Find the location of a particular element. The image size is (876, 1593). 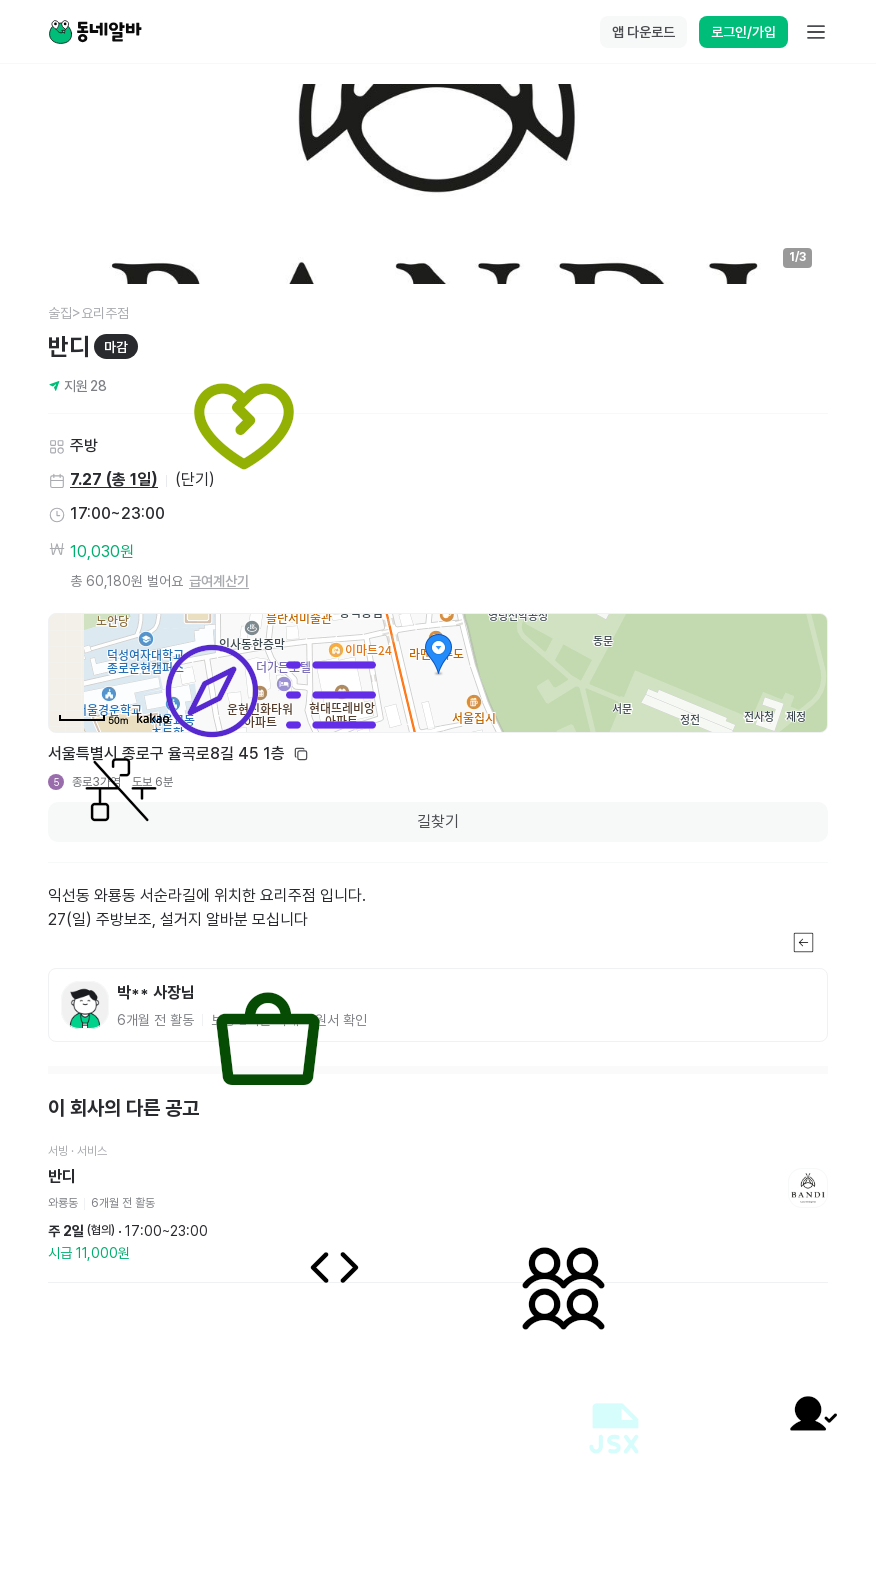

network connection unavailable or disabled is located at coordinates (121, 791).